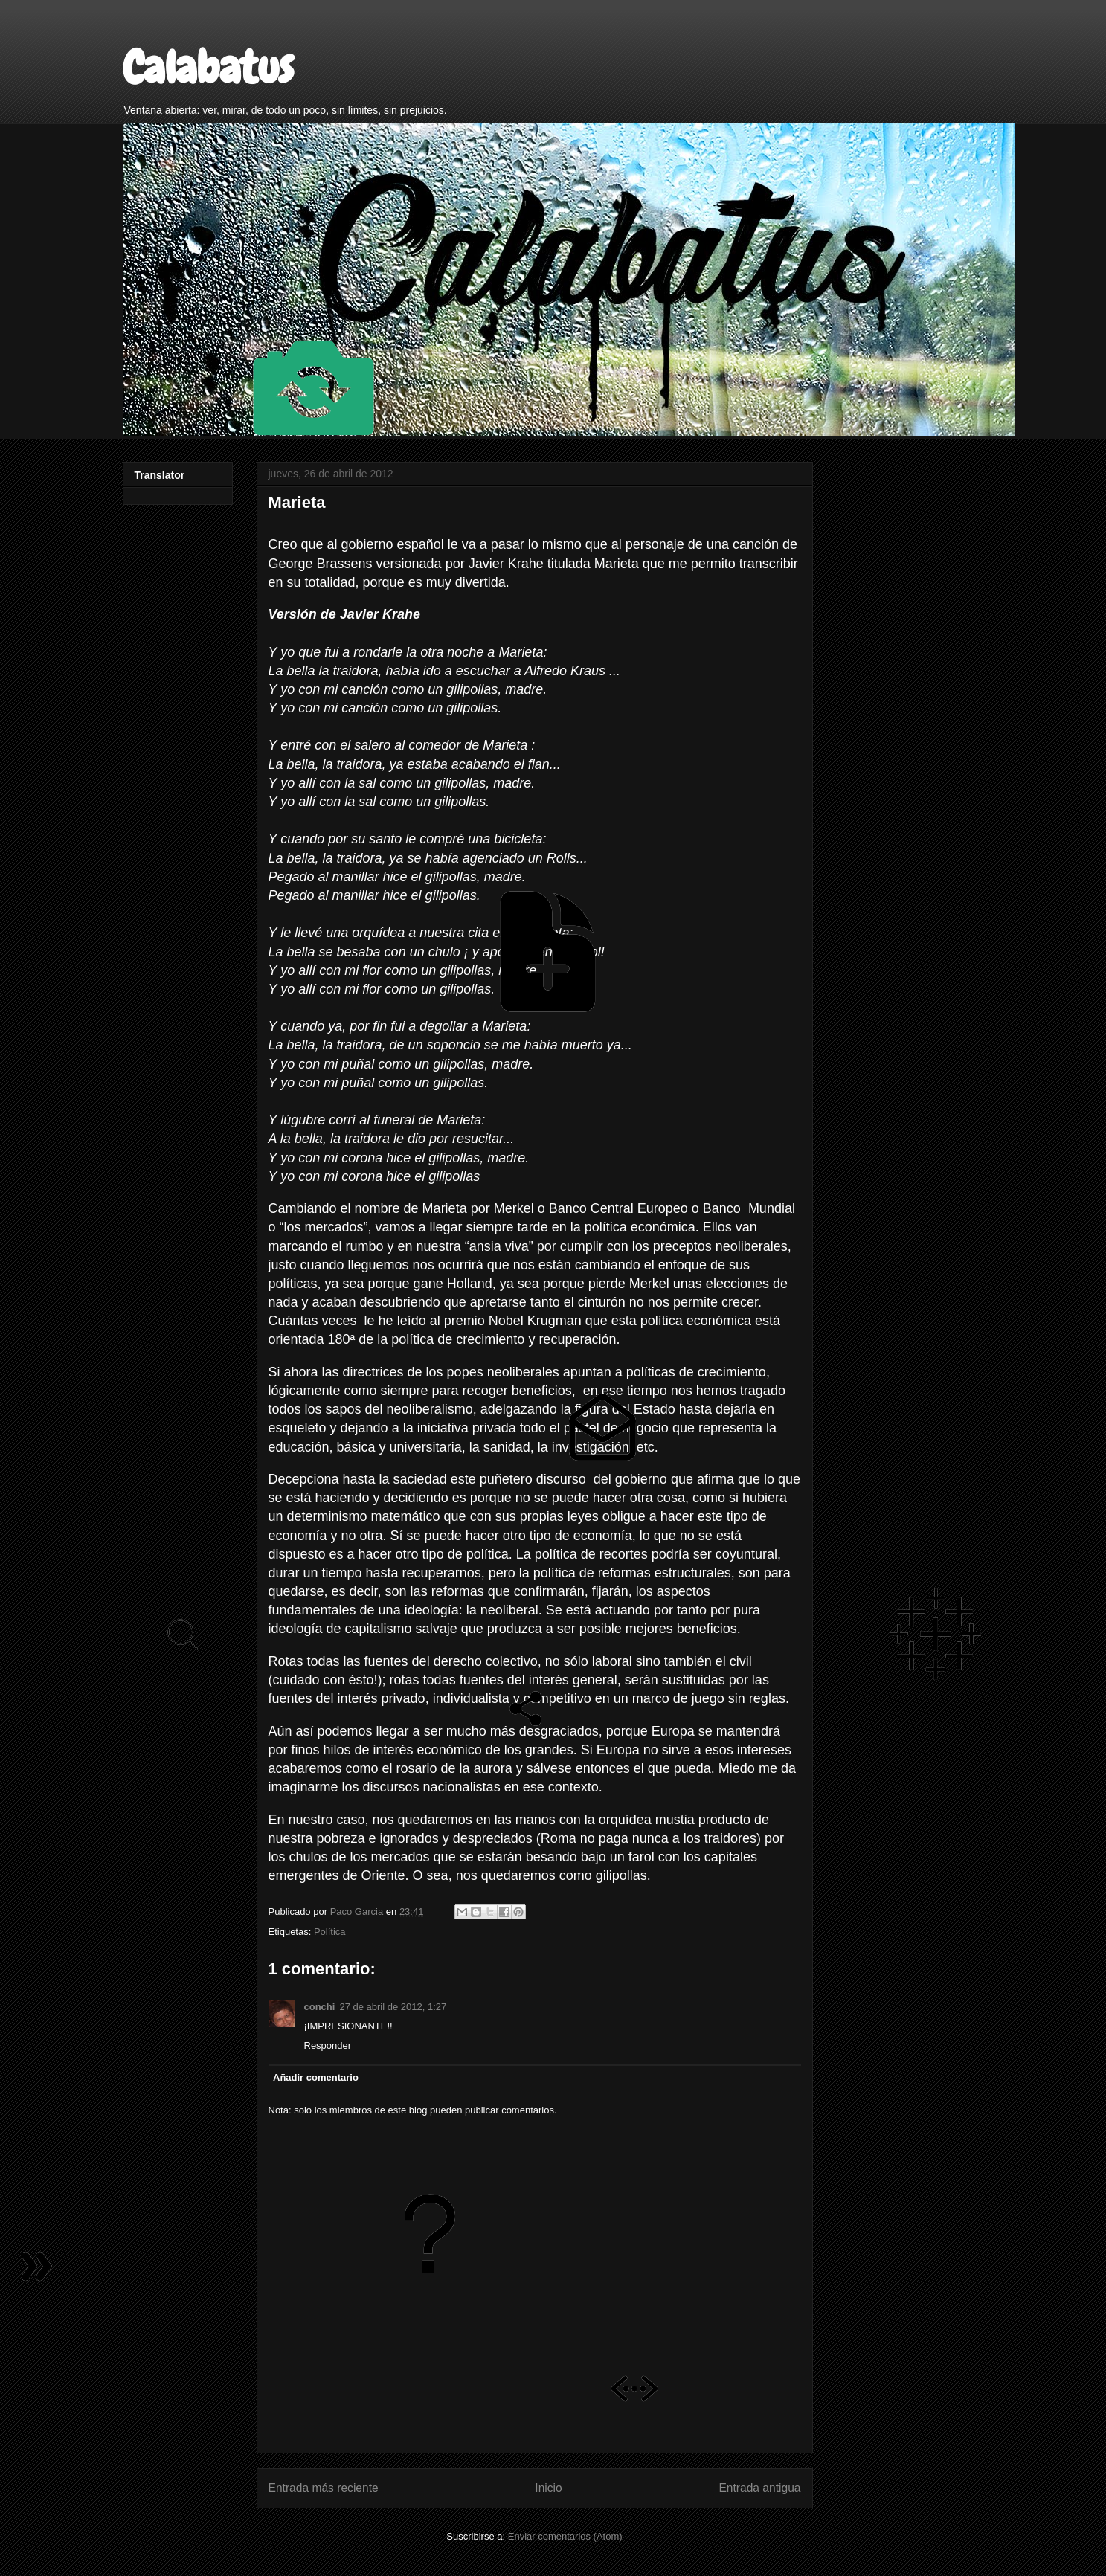 The height and width of the screenshot is (2576, 1106). What do you see at coordinates (313, 387) in the screenshot?
I see `switch between front and rear camera` at bounding box center [313, 387].